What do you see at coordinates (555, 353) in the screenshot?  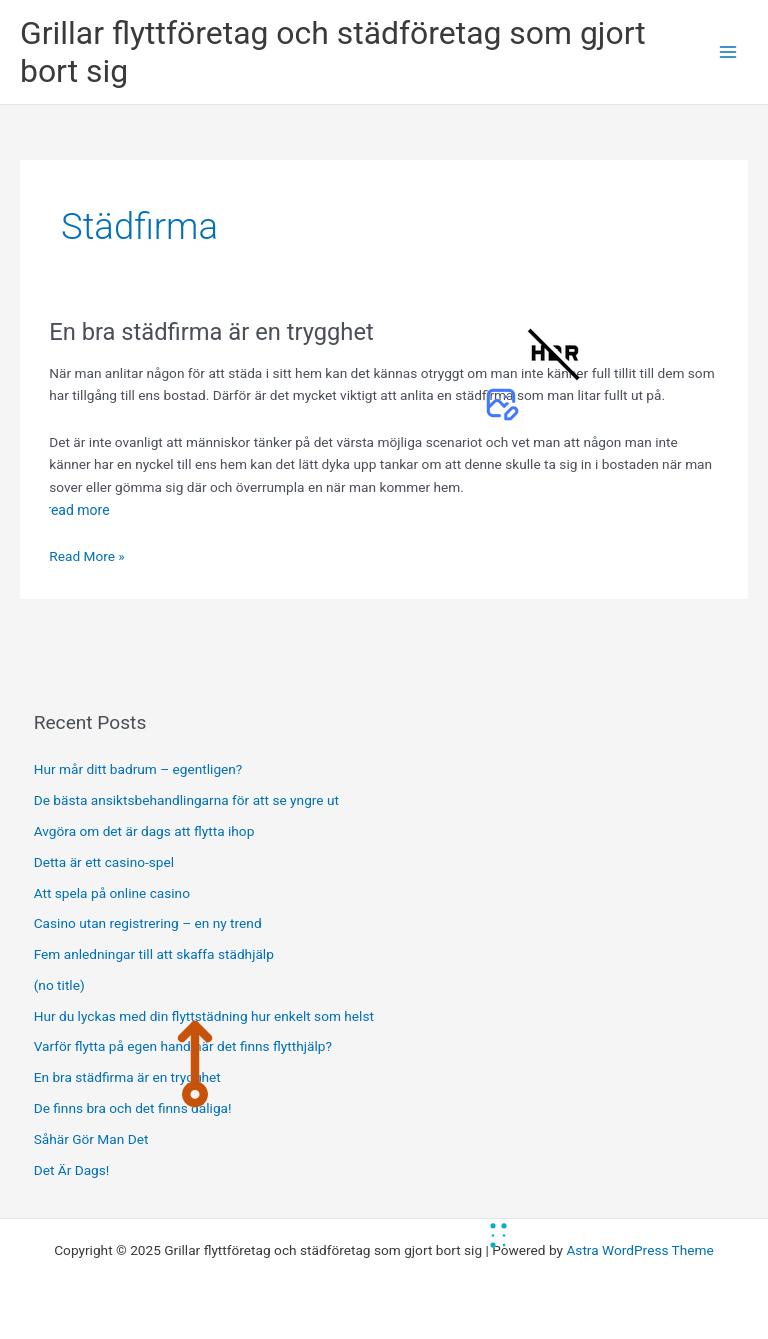 I see `disable HDR mode in camera settings` at bounding box center [555, 353].